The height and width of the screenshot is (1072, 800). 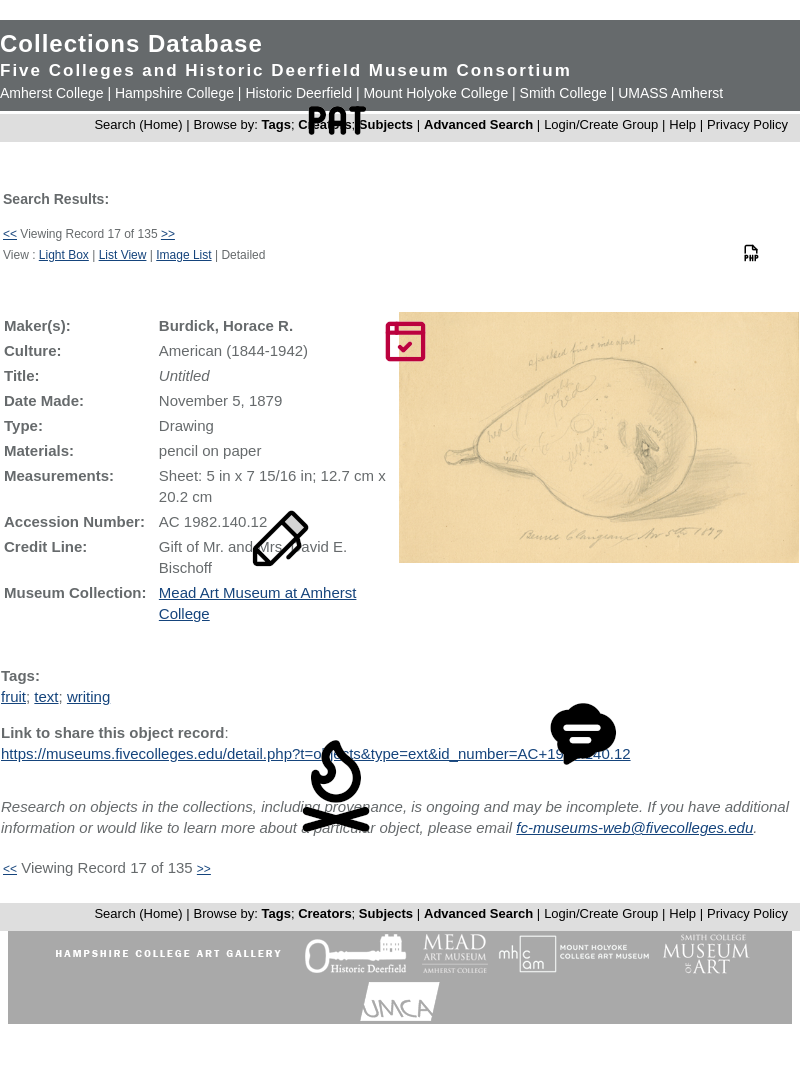 I want to click on indicates an HTTP PATCH request method, so click(x=337, y=120).